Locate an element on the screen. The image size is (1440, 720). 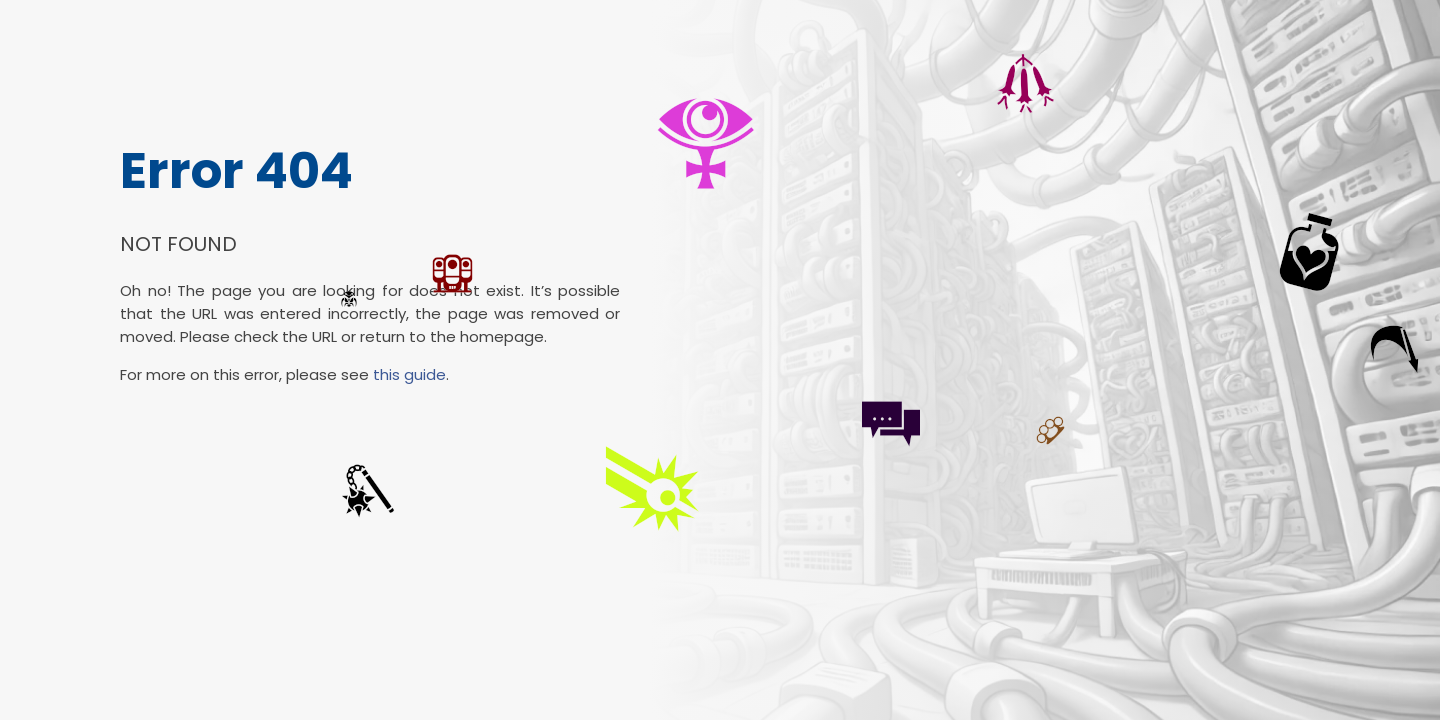
launch or throw an attack in a game is located at coordinates (1394, 349).